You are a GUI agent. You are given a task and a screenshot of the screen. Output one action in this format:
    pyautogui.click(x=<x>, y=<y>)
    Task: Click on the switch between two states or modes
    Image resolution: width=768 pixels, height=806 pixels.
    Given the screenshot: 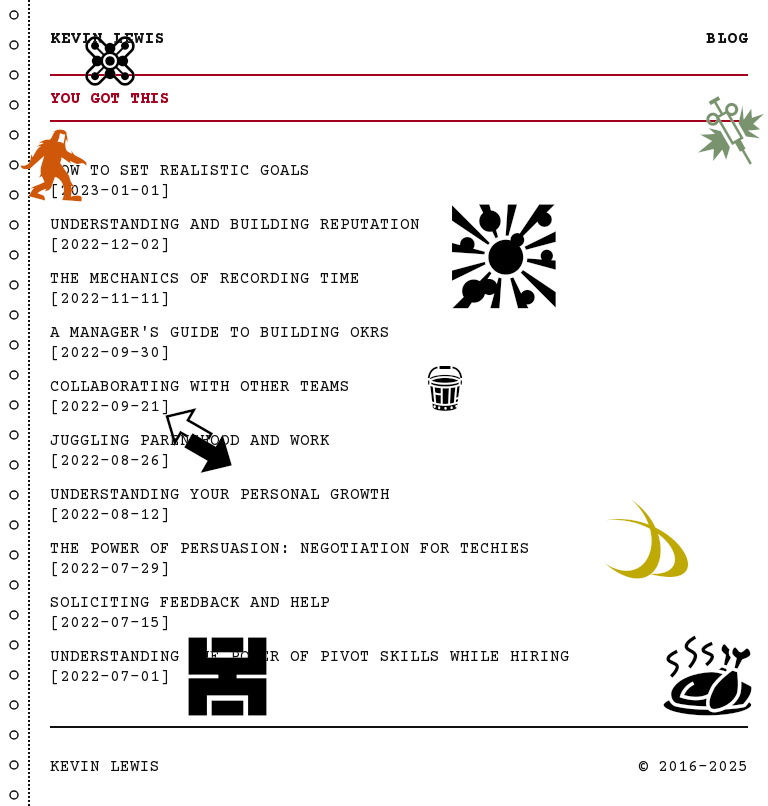 What is the action you would take?
    pyautogui.click(x=198, y=440)
    